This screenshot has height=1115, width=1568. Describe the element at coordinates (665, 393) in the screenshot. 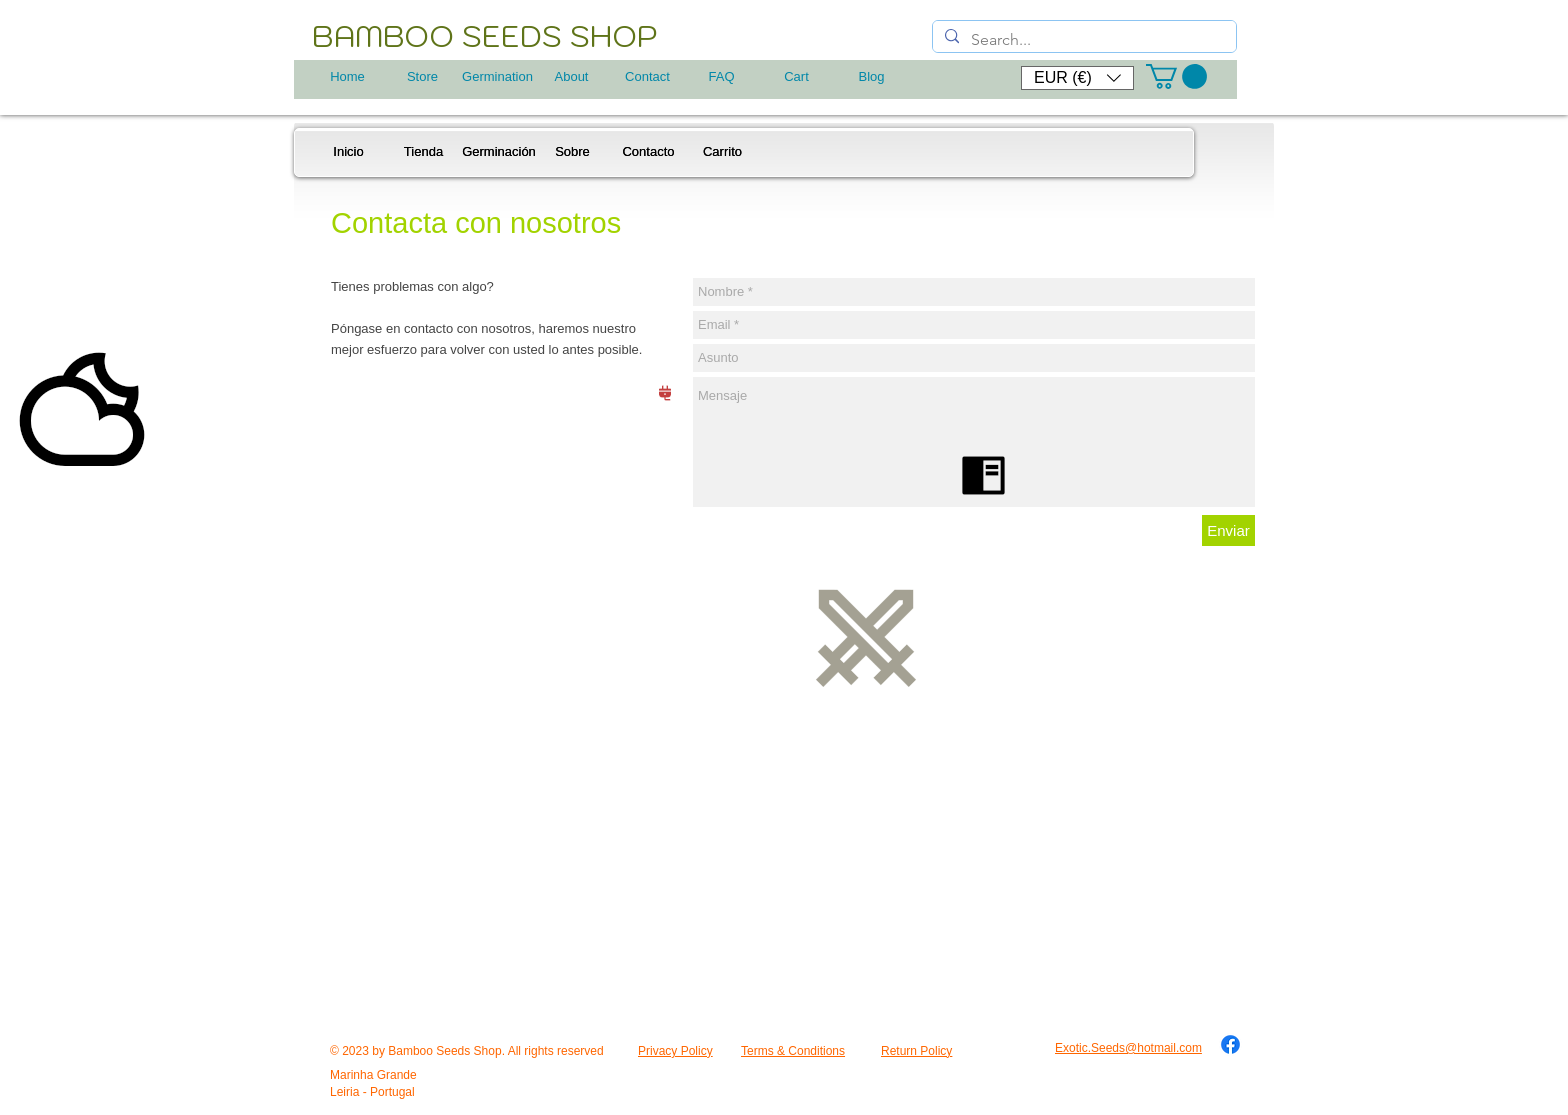

I see `connect to power source` at that location.